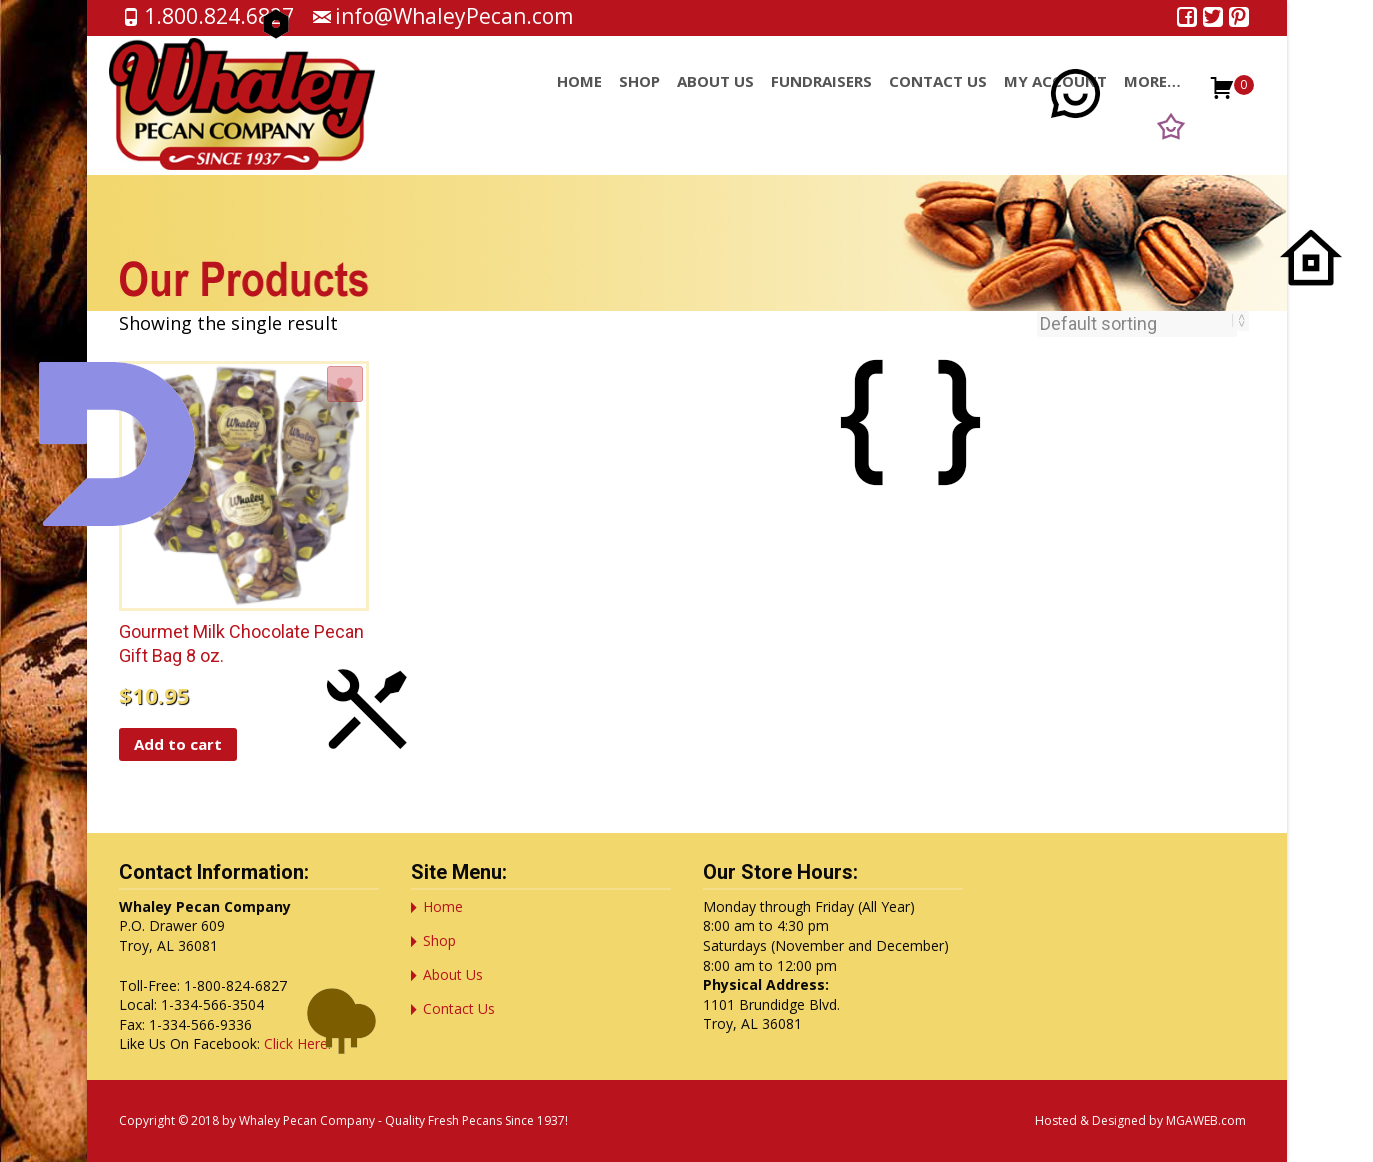 This screenshot has height=1162, width=1373. Describe the element at coordinates (341, 1019) in the screenshot. I see `indicates heavy rain or showers in weather forecast` at that location.